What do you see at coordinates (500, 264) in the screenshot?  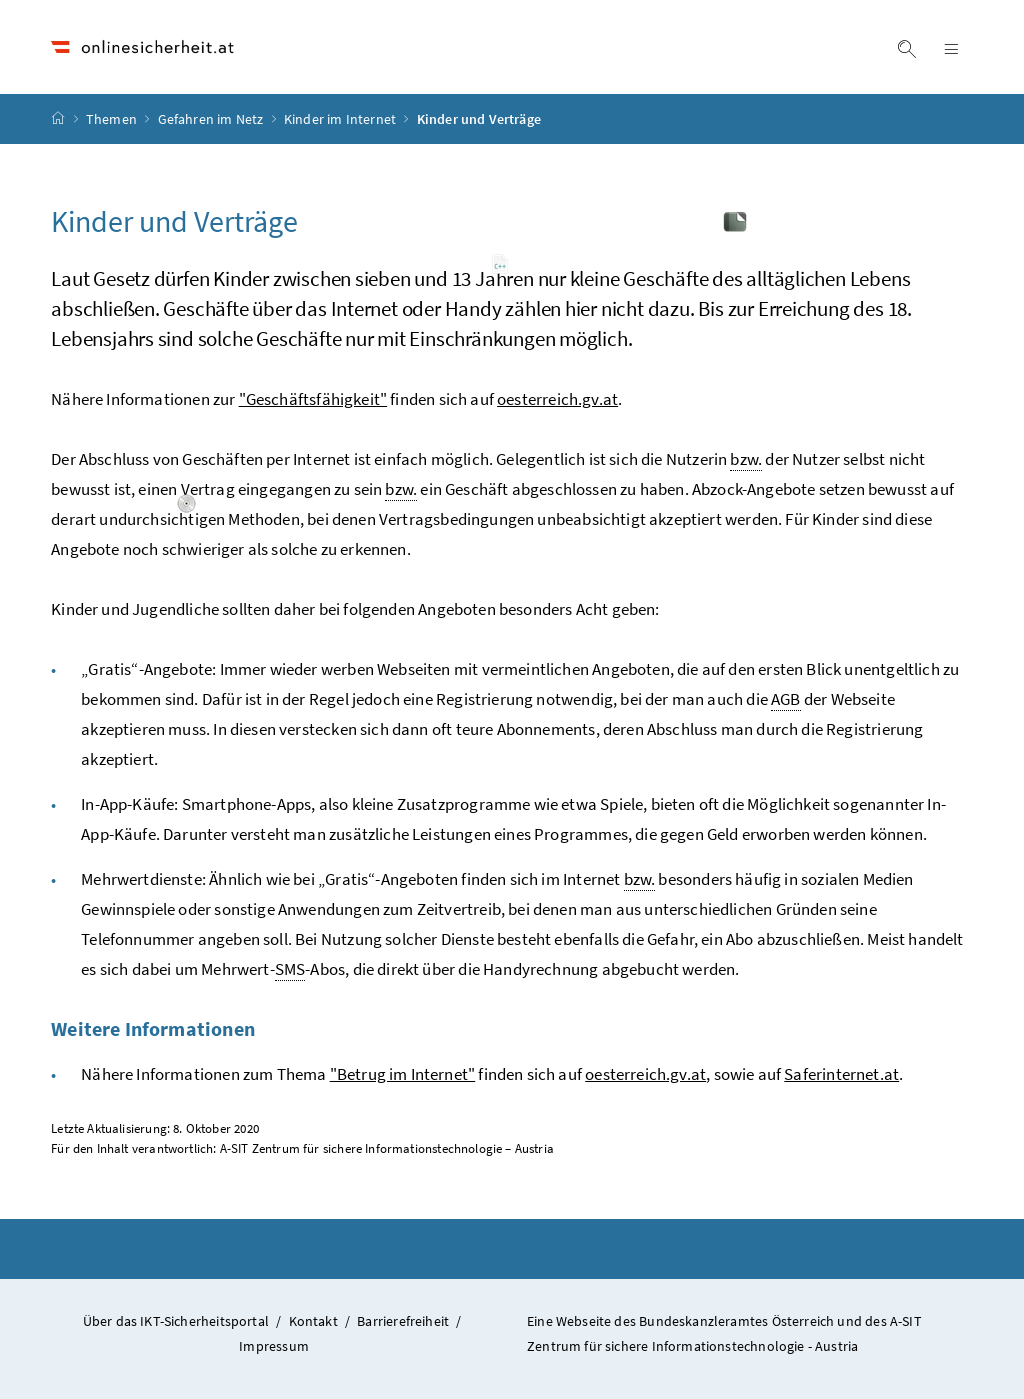 I see `a C++ source code file` at bounding box center [500, 264].